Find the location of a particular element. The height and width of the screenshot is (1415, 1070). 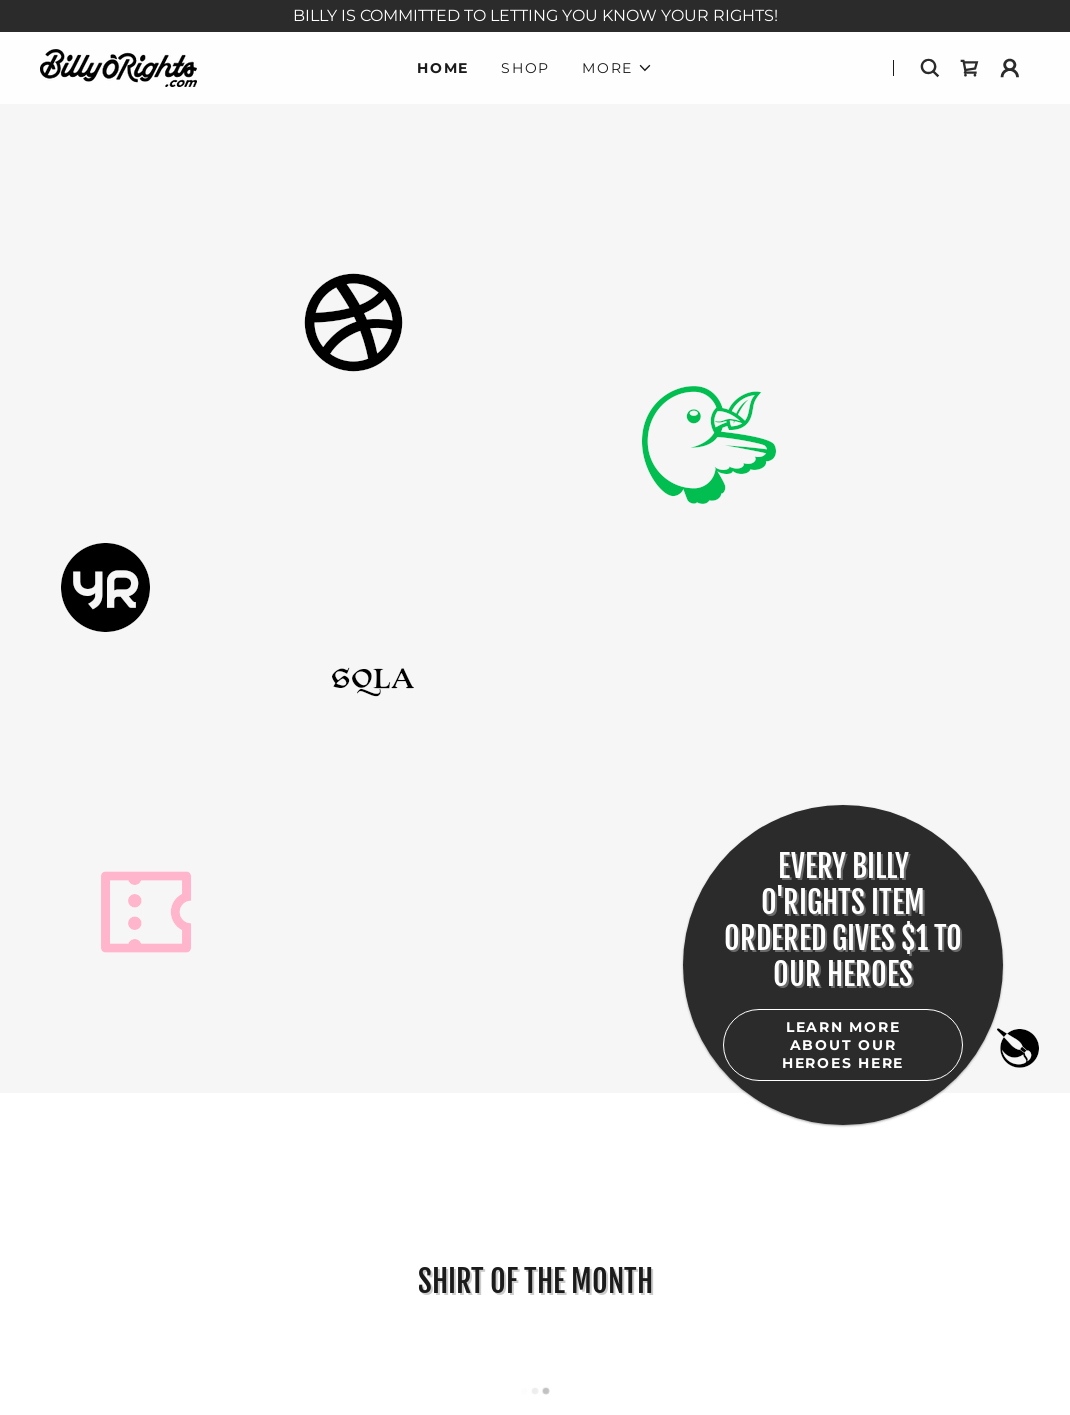

bower package manager logo is located at coordinates (709, 445).